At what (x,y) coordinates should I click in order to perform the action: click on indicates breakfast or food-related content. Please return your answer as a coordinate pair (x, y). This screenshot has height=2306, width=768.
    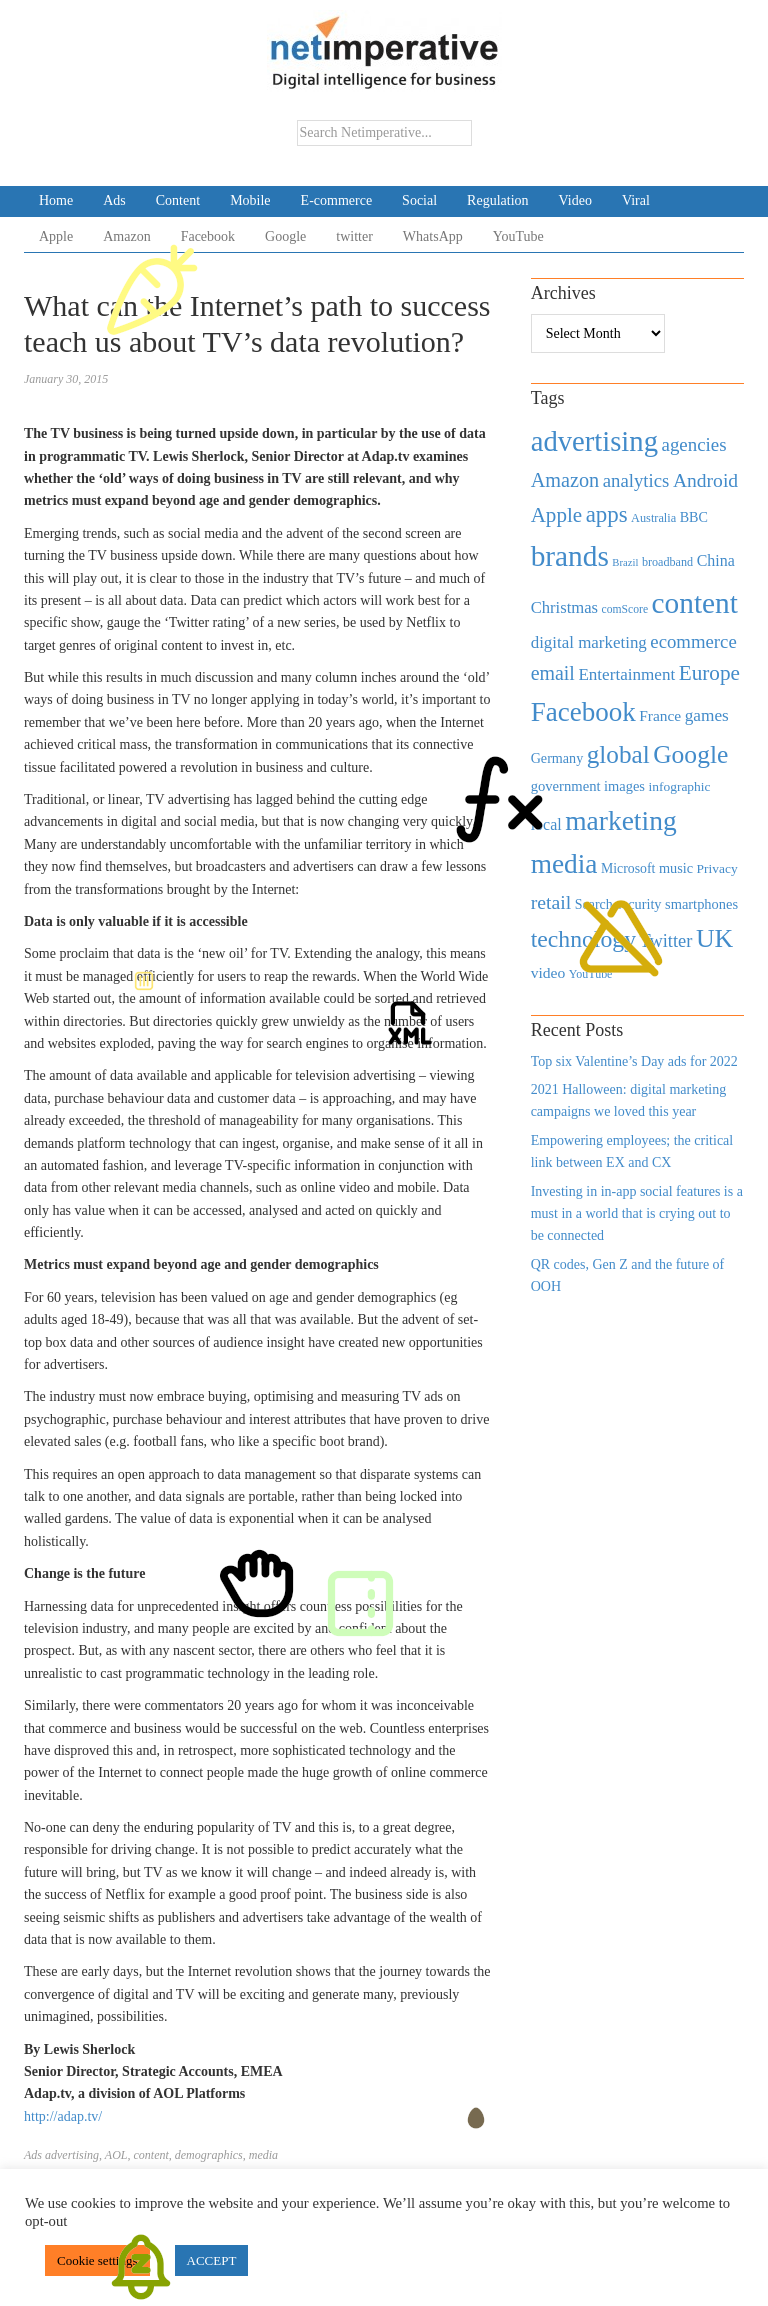
    Looking at the image, I should click on (476, 2118).